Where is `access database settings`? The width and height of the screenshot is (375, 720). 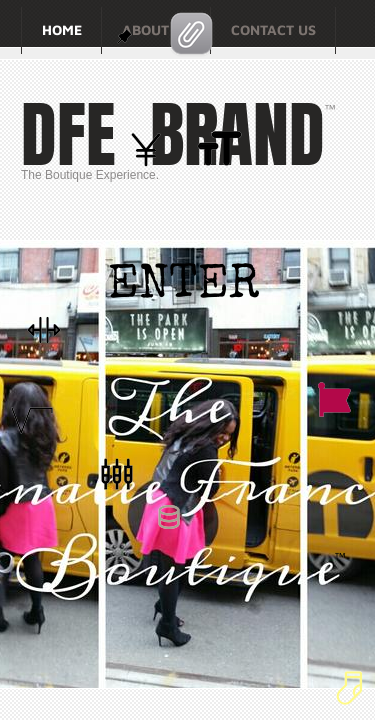
access database settings is located at coordinates (169, 517).